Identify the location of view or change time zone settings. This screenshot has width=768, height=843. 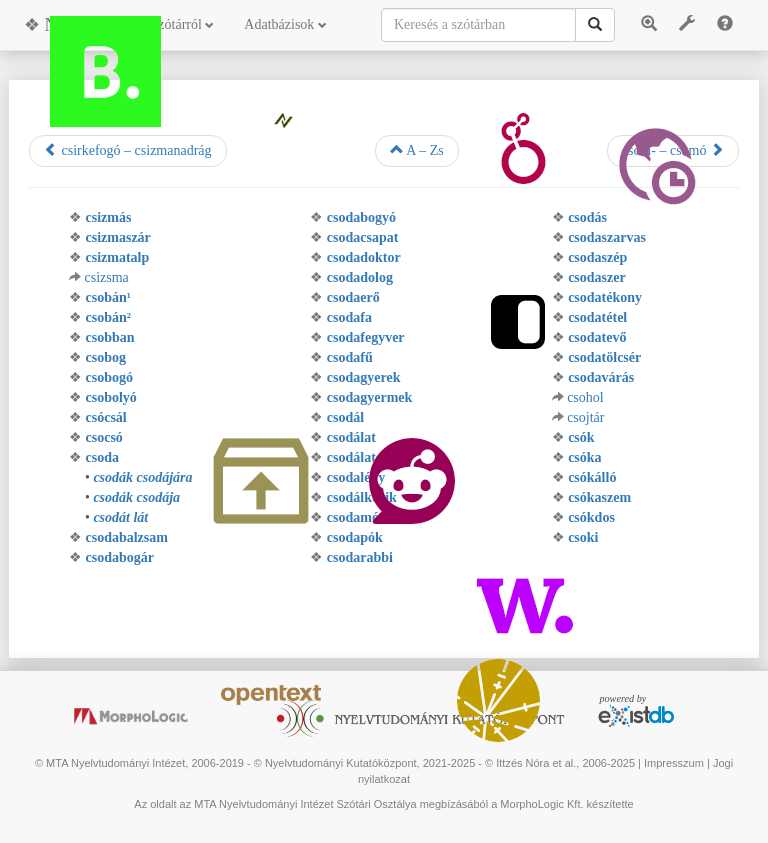
(655, 164).